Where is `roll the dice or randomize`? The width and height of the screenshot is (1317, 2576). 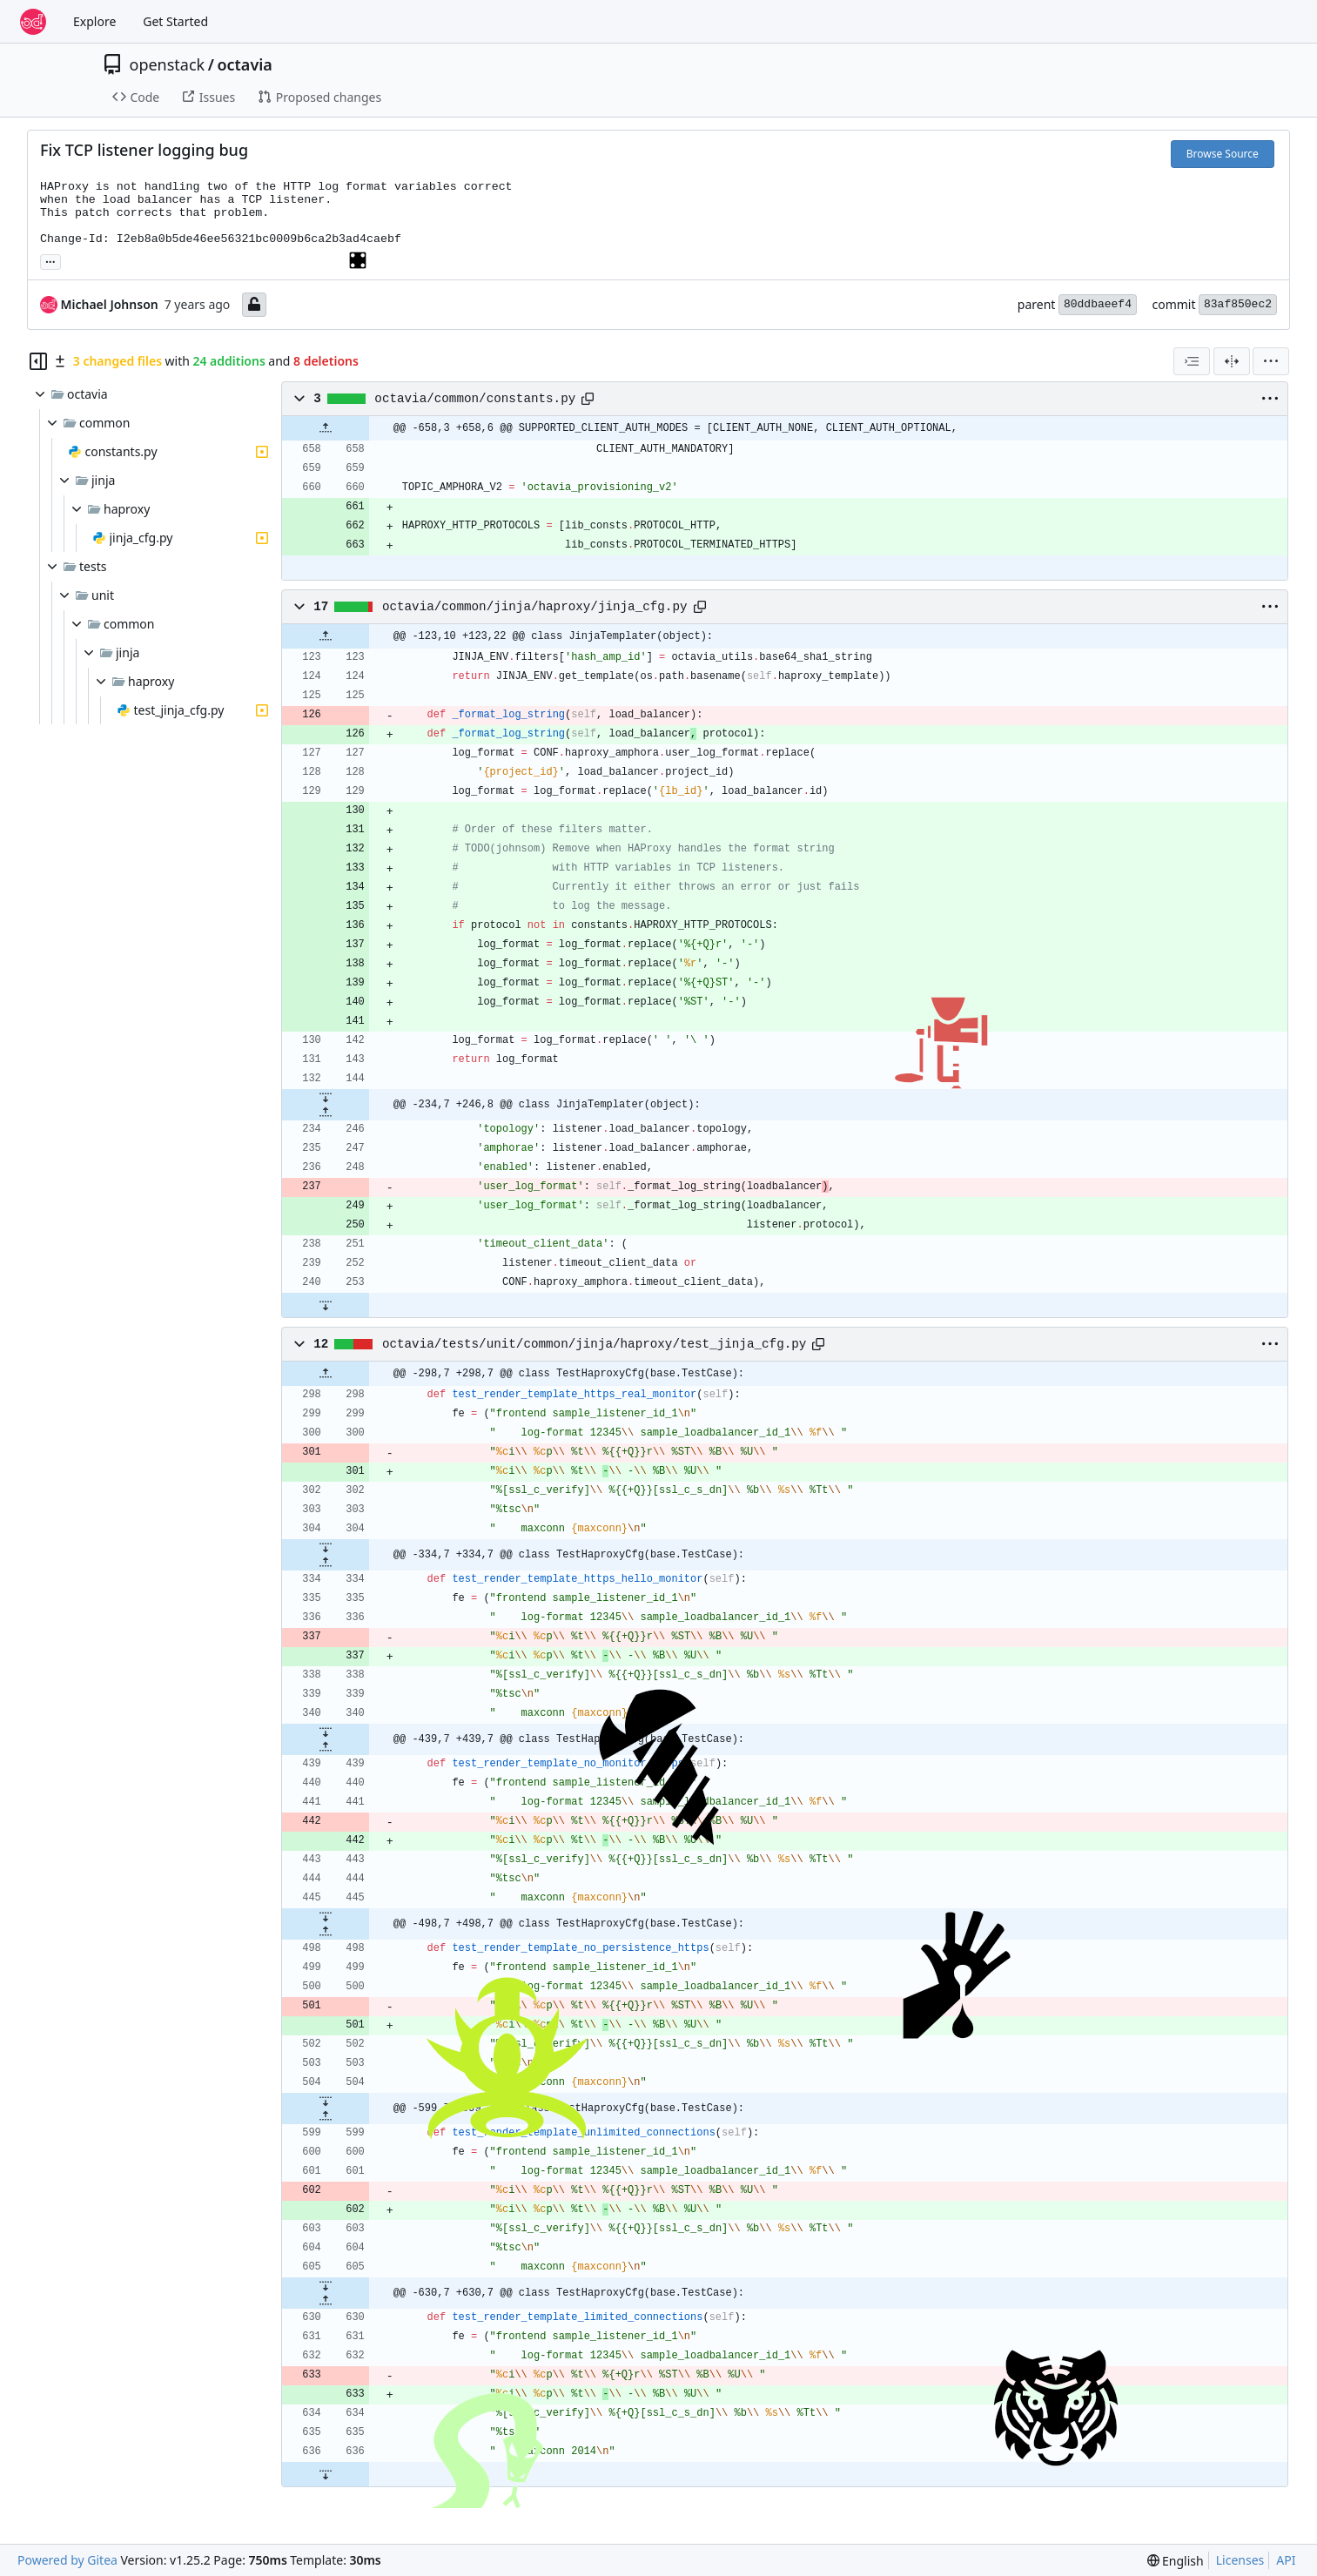
roll the dice or randomize is located at coordinates (358, 260).